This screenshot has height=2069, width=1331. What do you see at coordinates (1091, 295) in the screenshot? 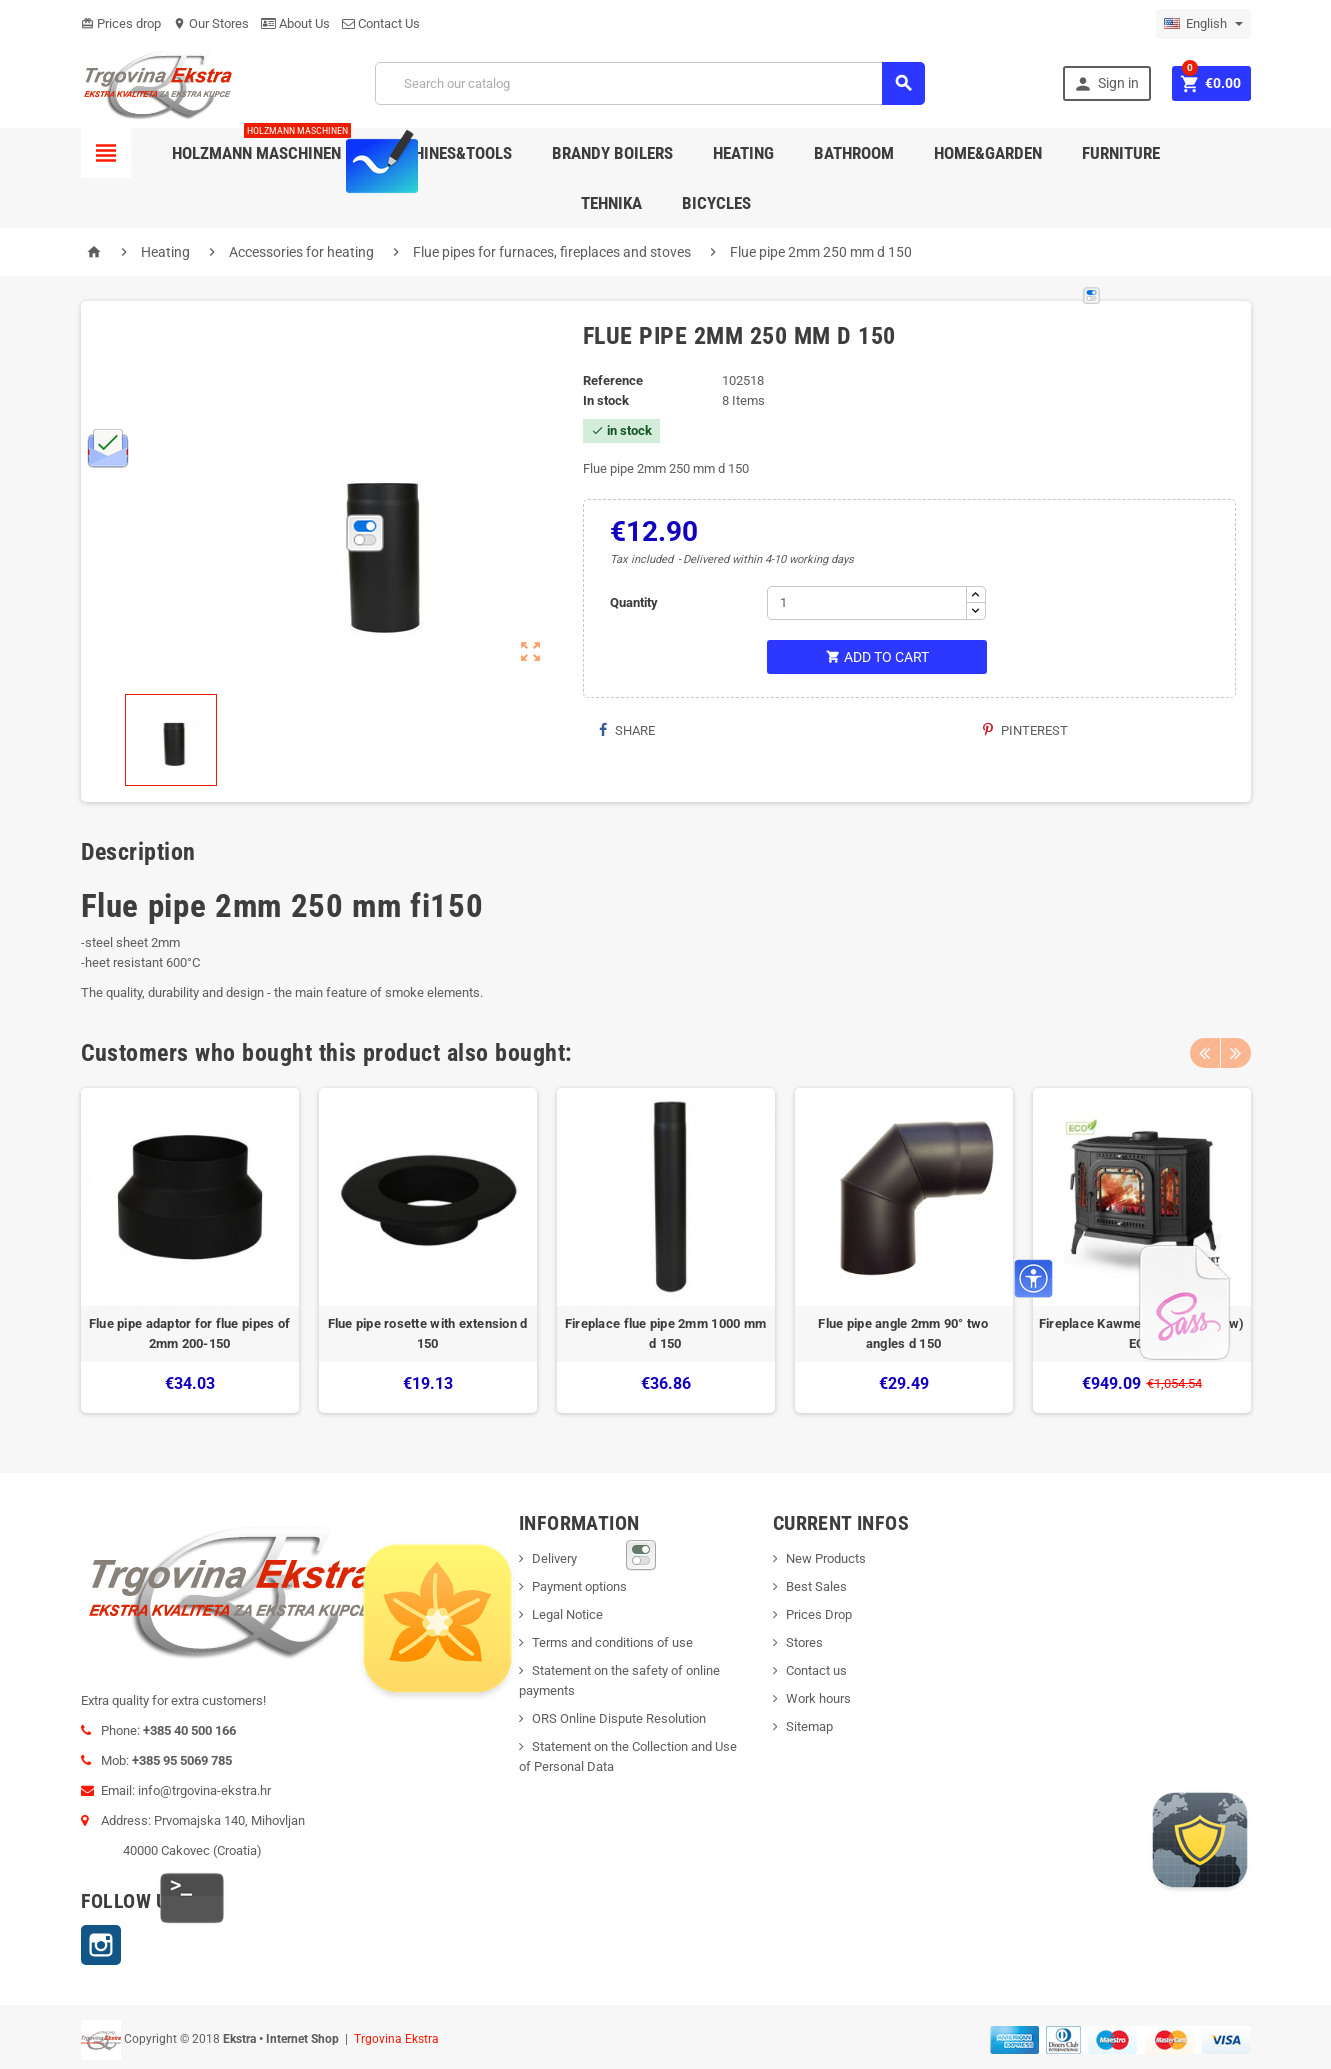
I see `open system tweaks or customization settings` at bounding box center [1091, 295].